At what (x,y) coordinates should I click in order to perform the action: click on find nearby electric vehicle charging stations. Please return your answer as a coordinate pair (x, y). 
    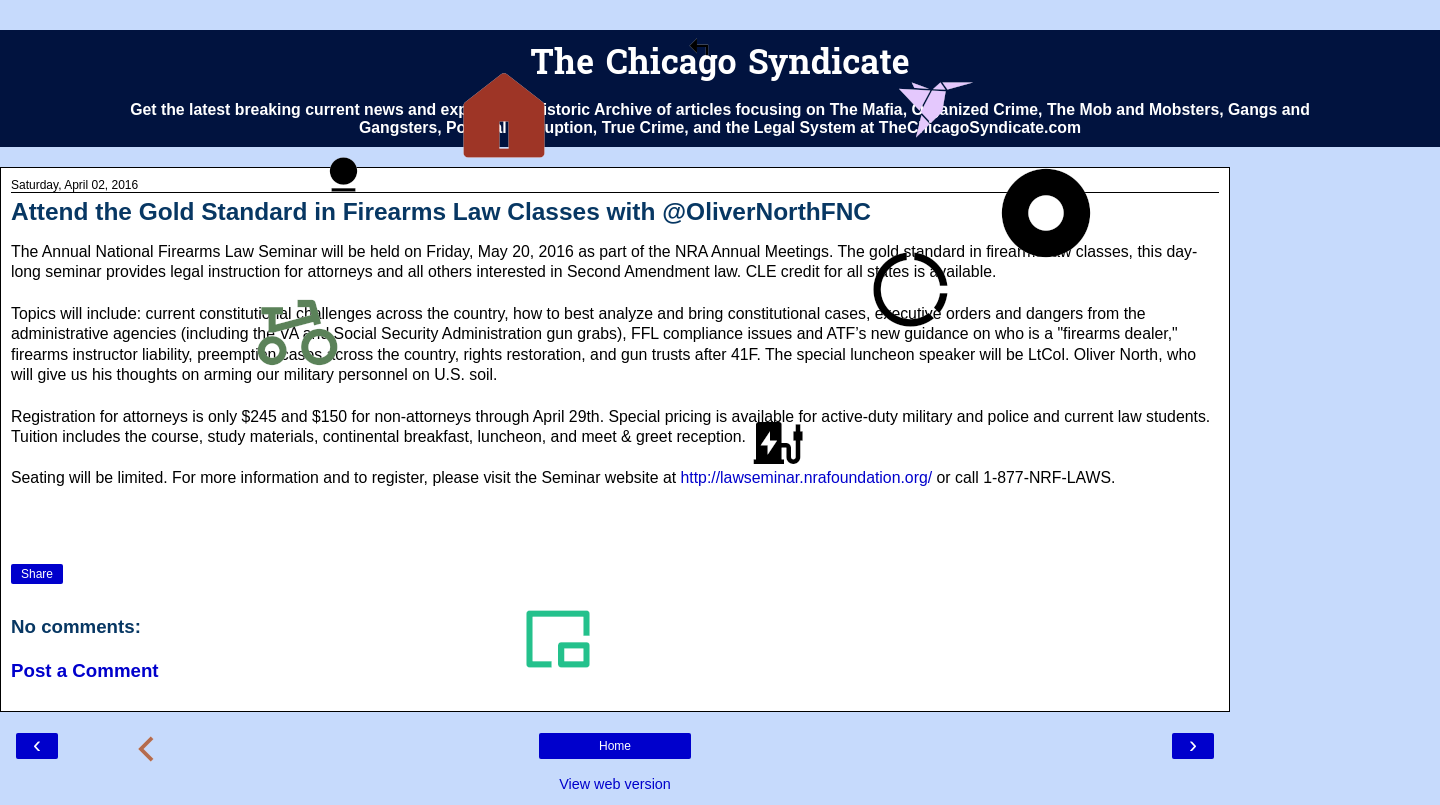
    Looking at the image, I should click on (777, 443).